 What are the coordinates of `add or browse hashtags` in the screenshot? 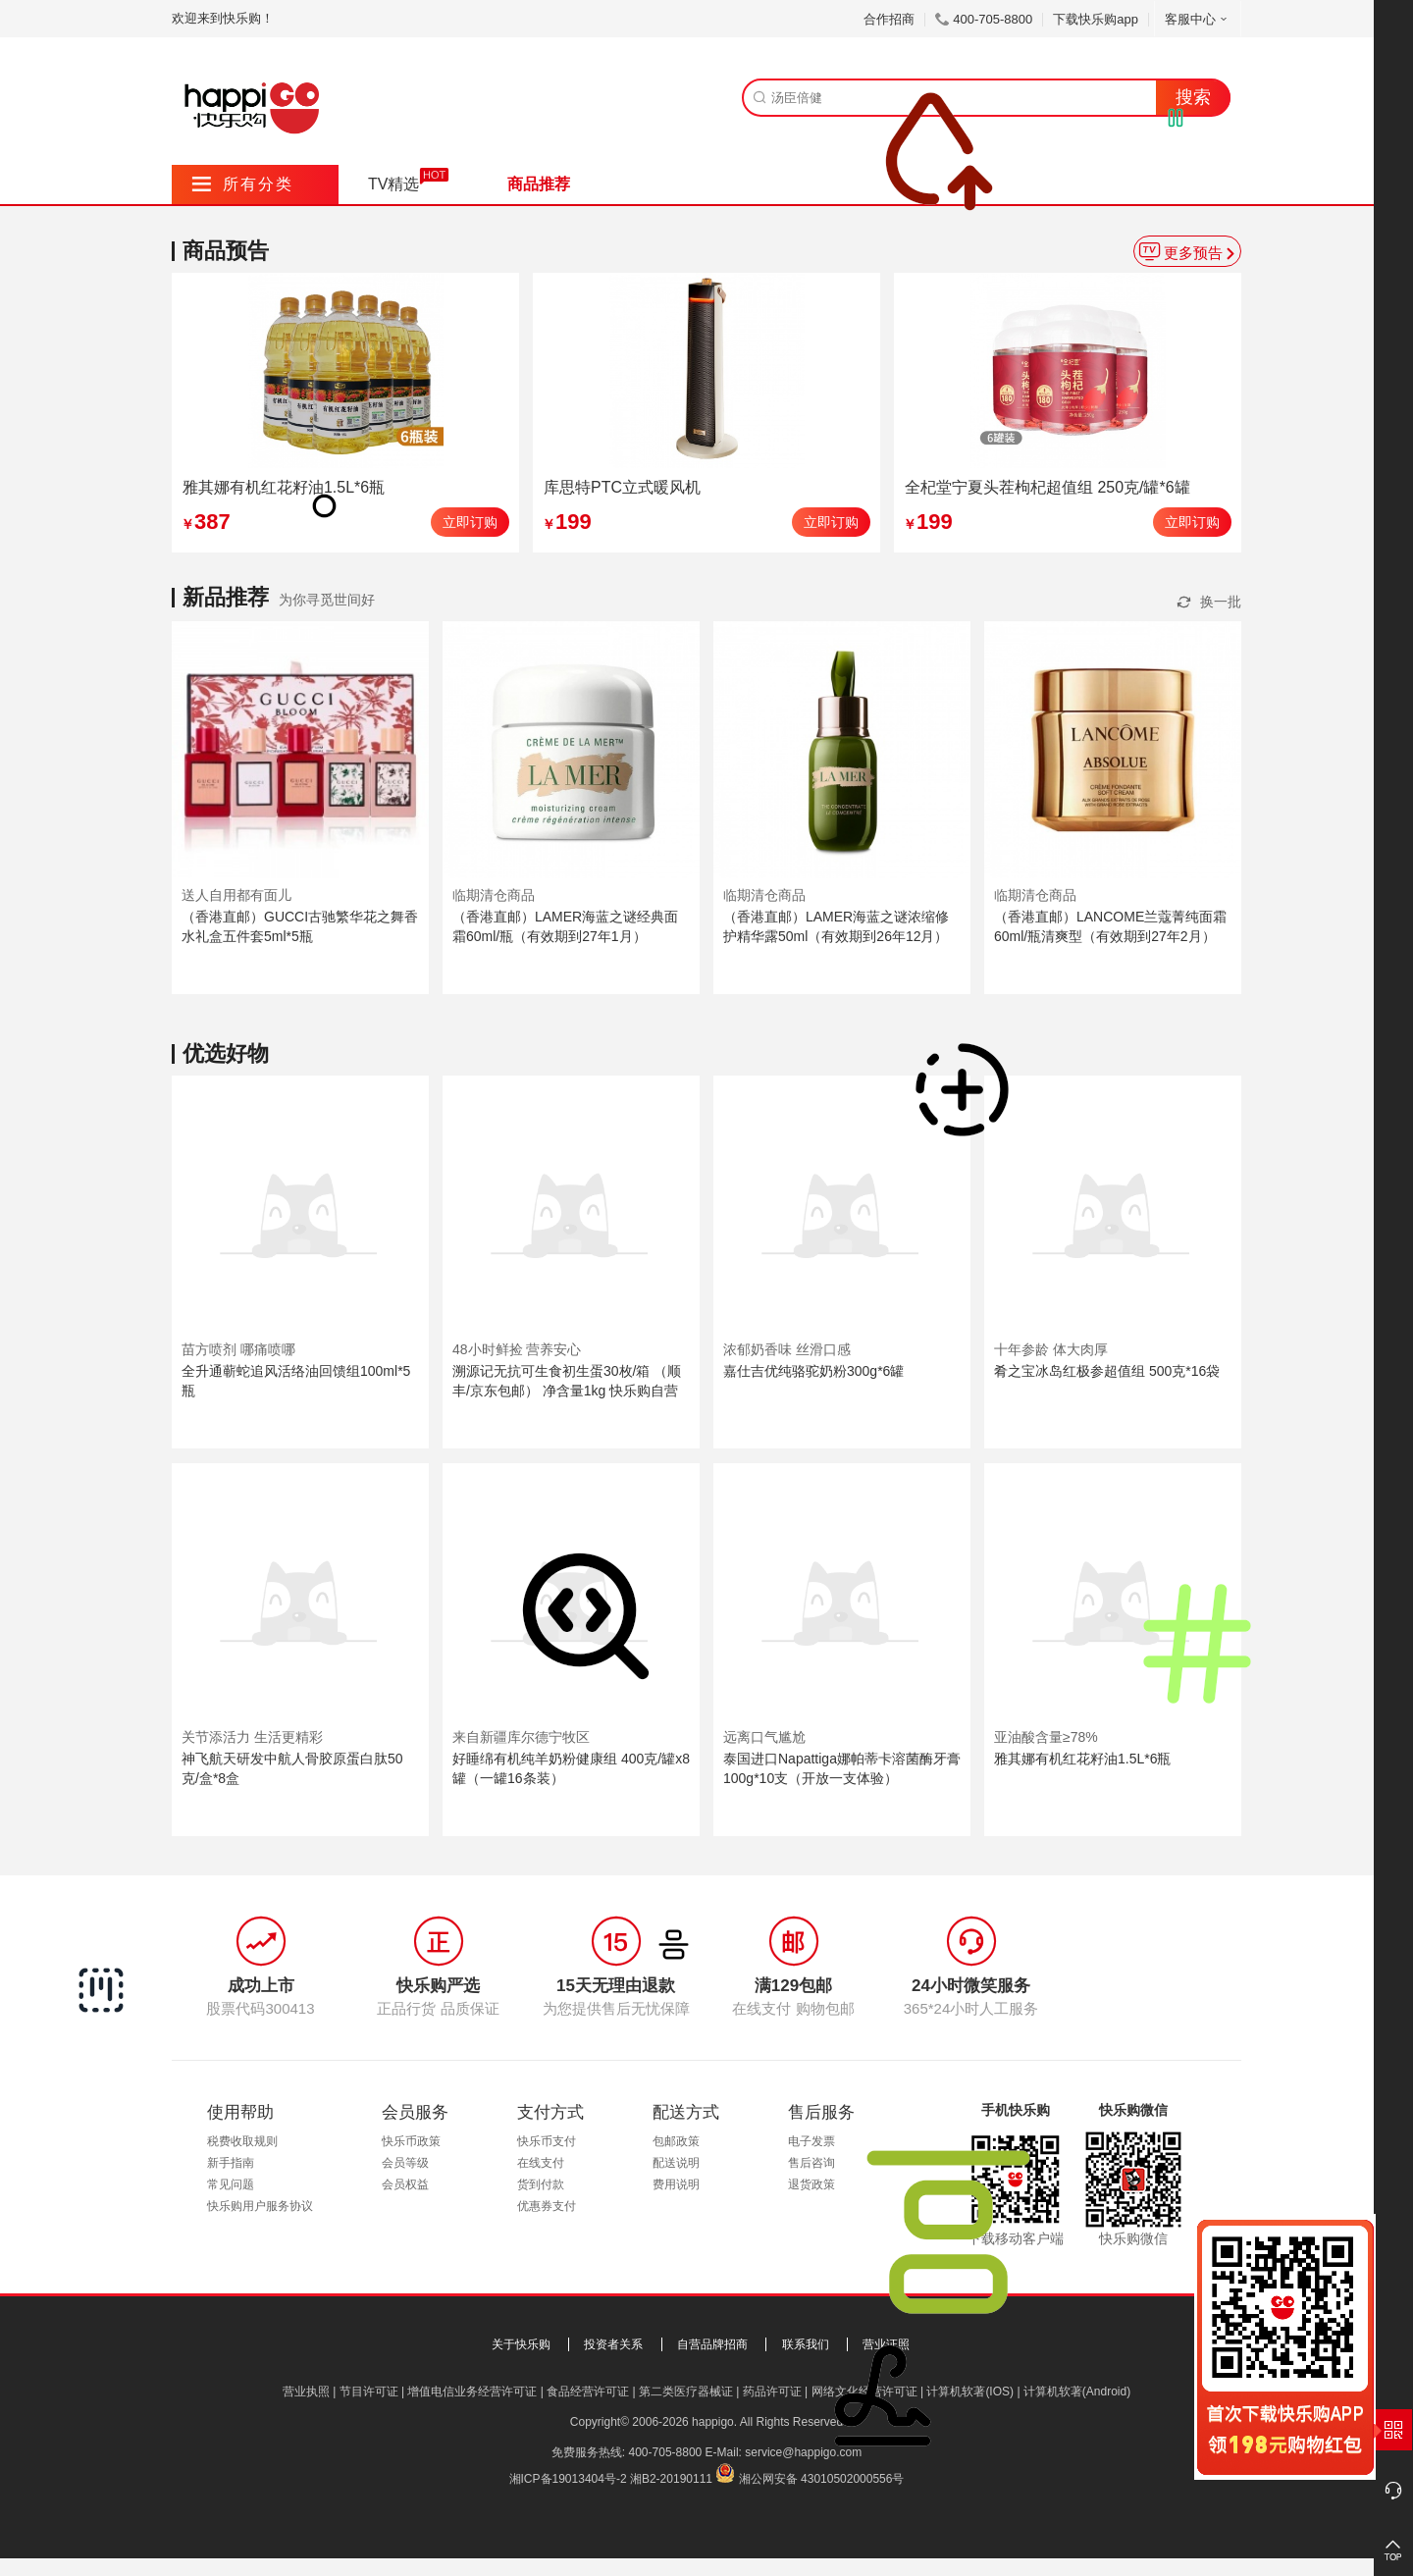 It's located at (1197, 1644).